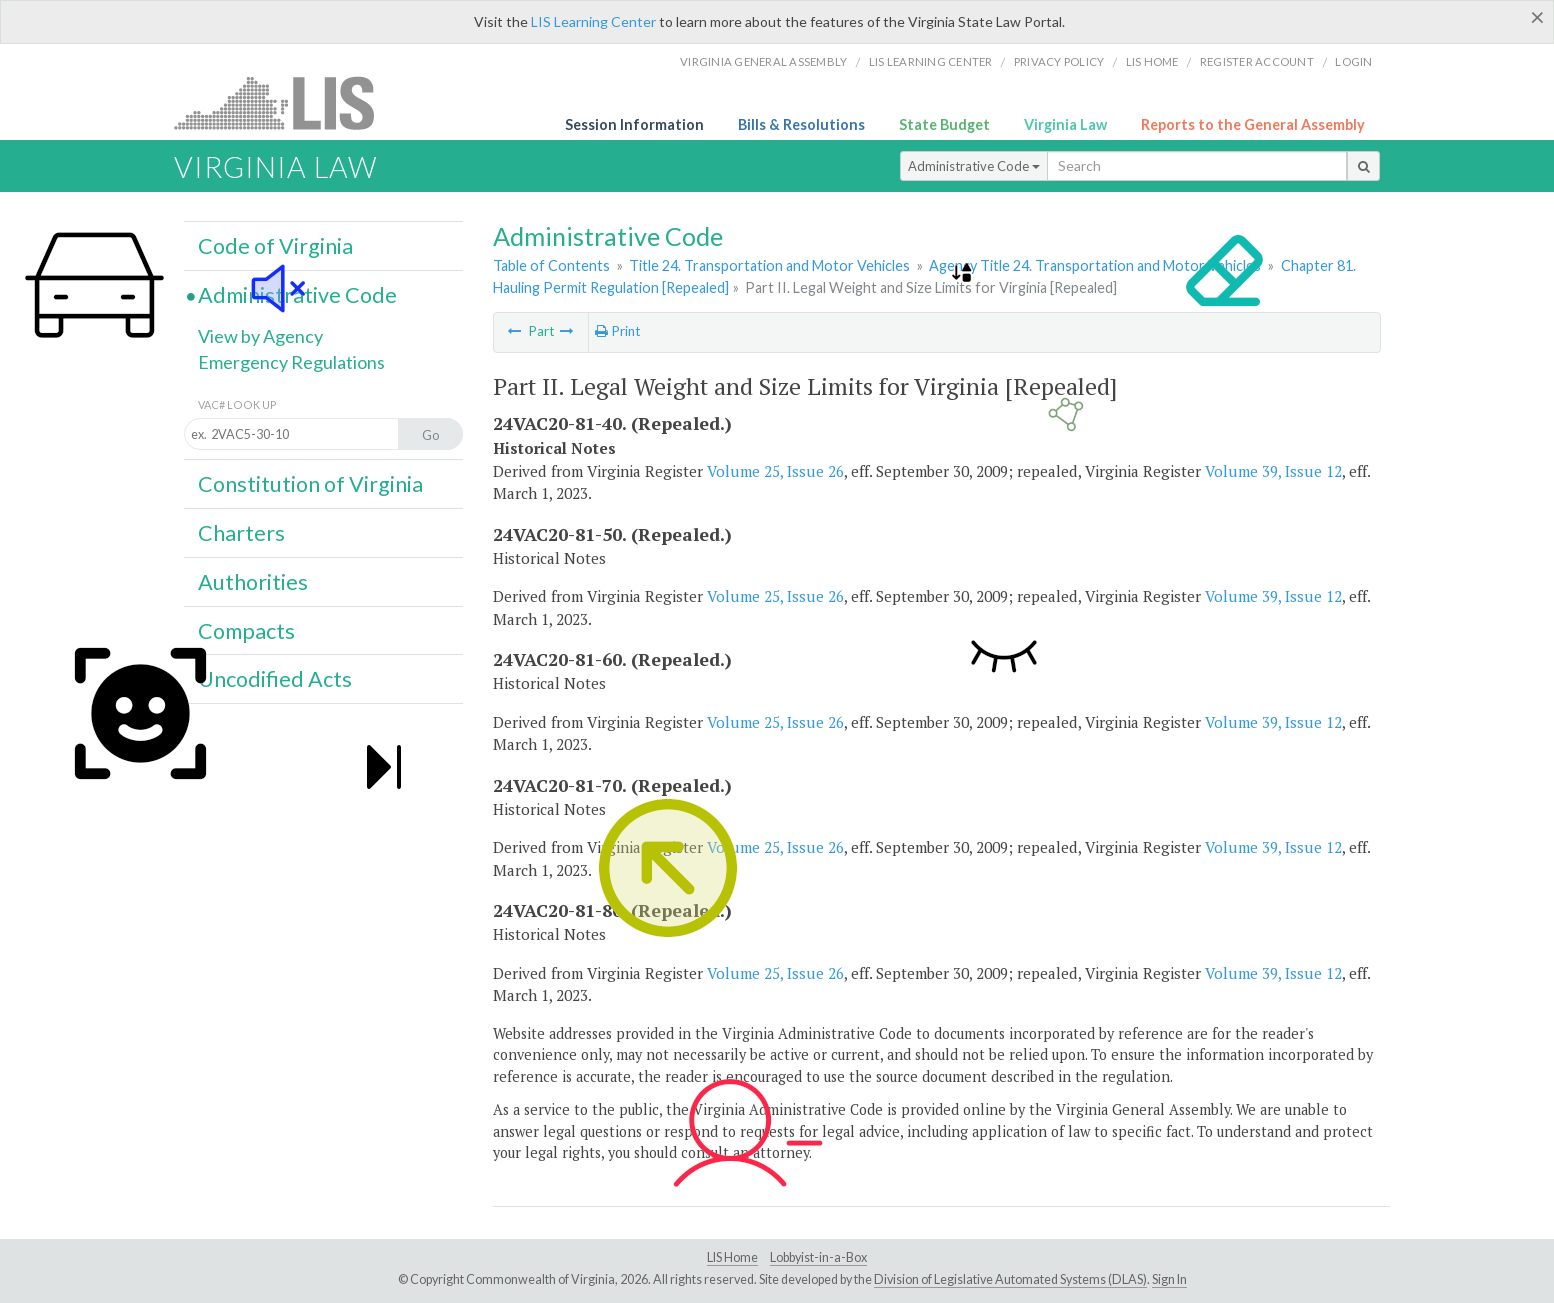  Describe the element at coordinates (94, 287) in the screenshot. I see `access vehicle or car-related features` at that location.